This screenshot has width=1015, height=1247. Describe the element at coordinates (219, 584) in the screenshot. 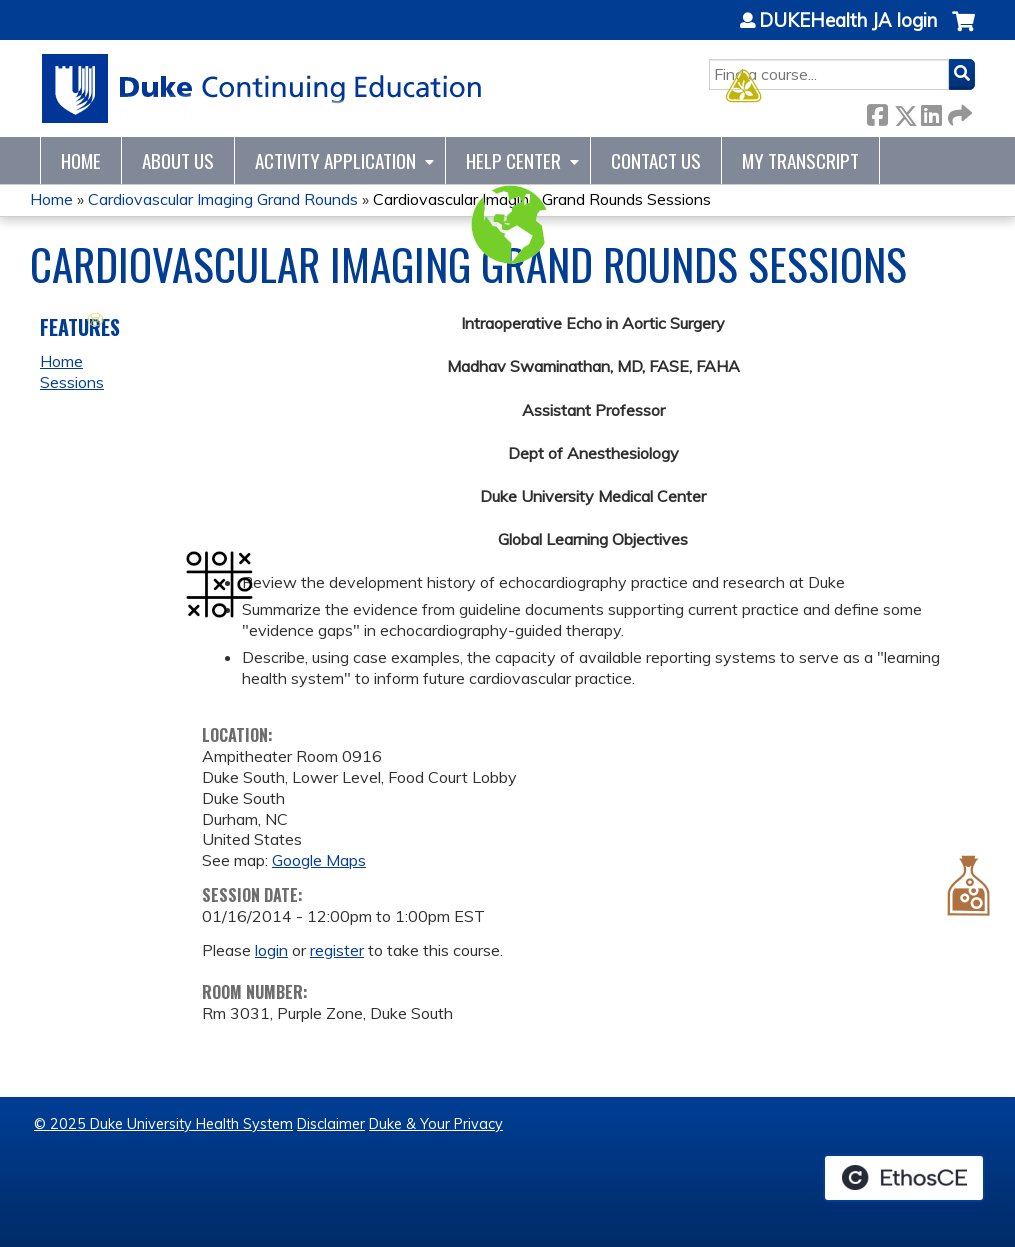

I see `play tic-tac-toe game` at that location.